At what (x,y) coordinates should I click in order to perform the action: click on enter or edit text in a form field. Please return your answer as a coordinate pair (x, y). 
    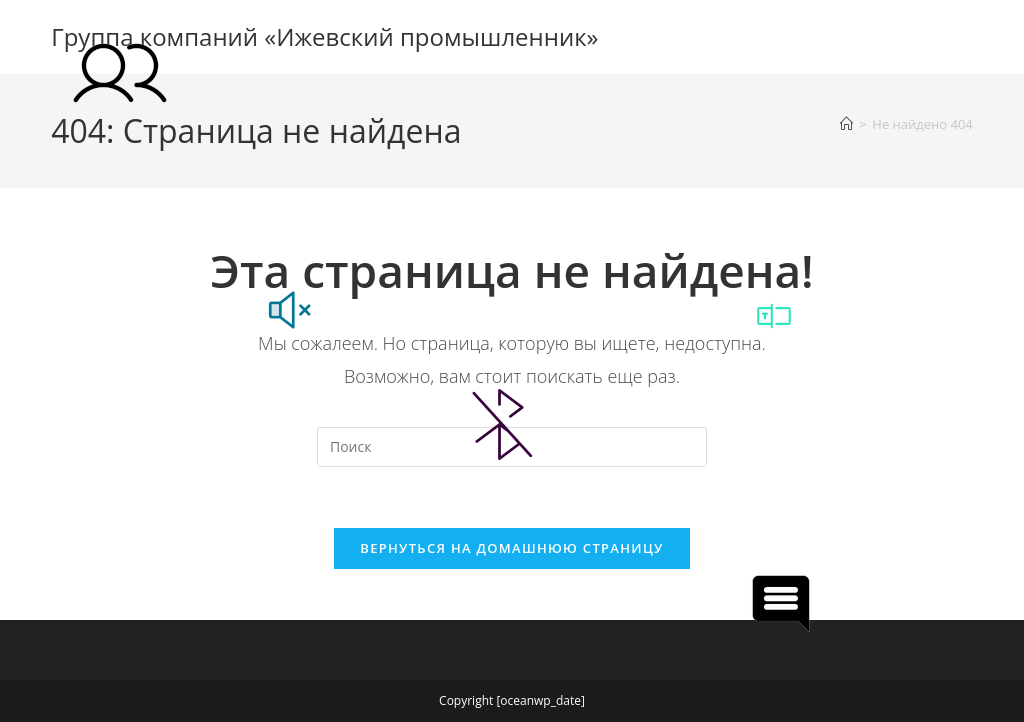
    Looking at the image, I should click on (774, 316).